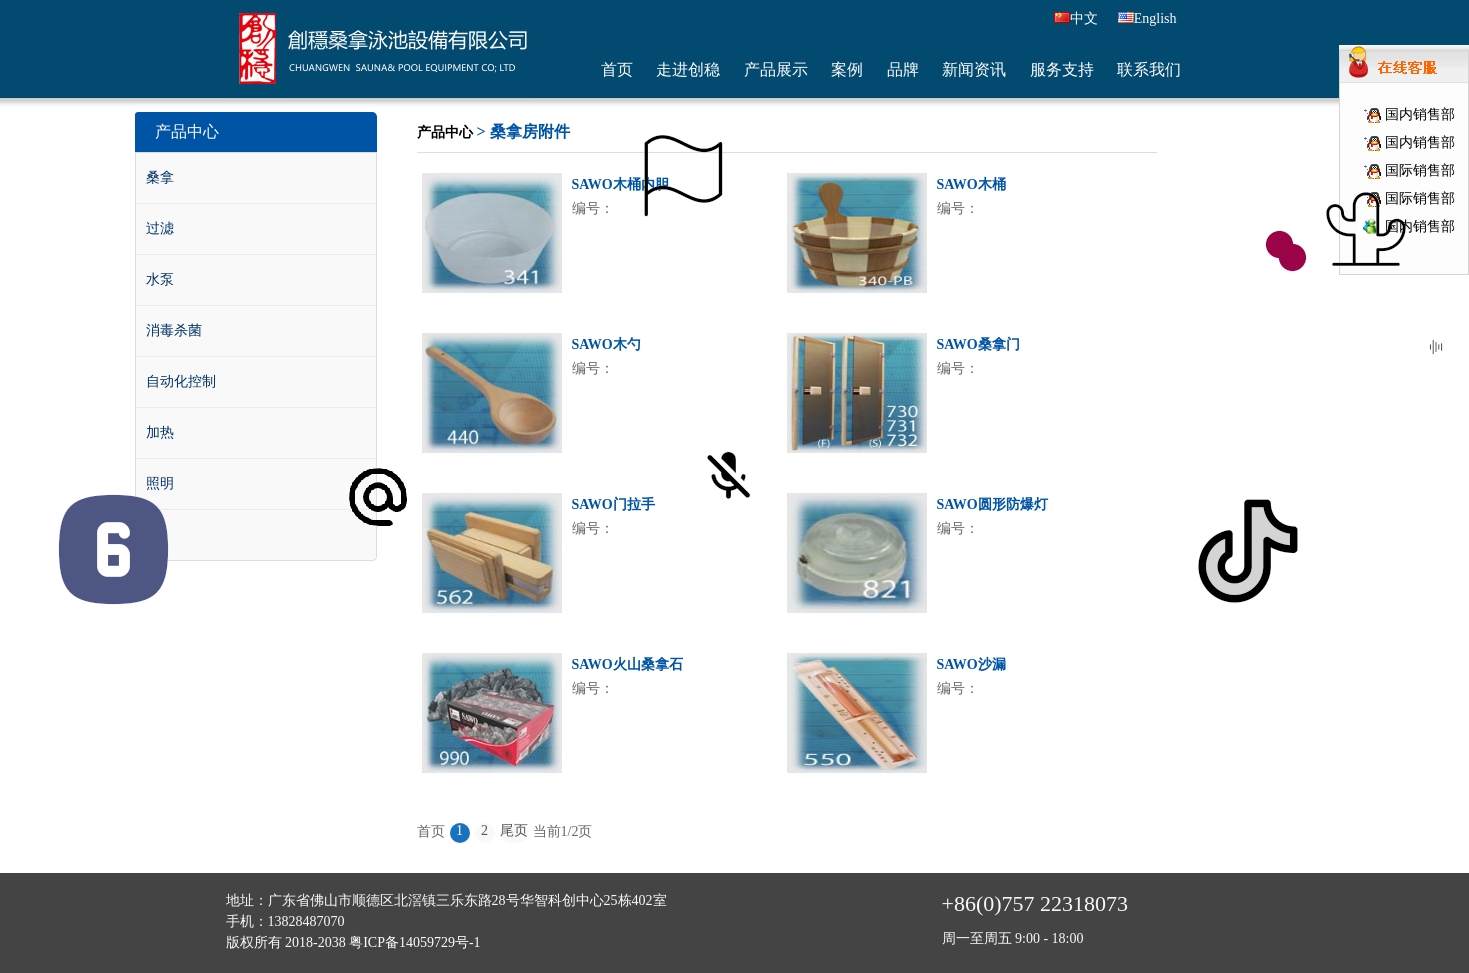 This screenshot has width=1469, height=973. I want to click on flag or bookmark this item, so click(680, 174).